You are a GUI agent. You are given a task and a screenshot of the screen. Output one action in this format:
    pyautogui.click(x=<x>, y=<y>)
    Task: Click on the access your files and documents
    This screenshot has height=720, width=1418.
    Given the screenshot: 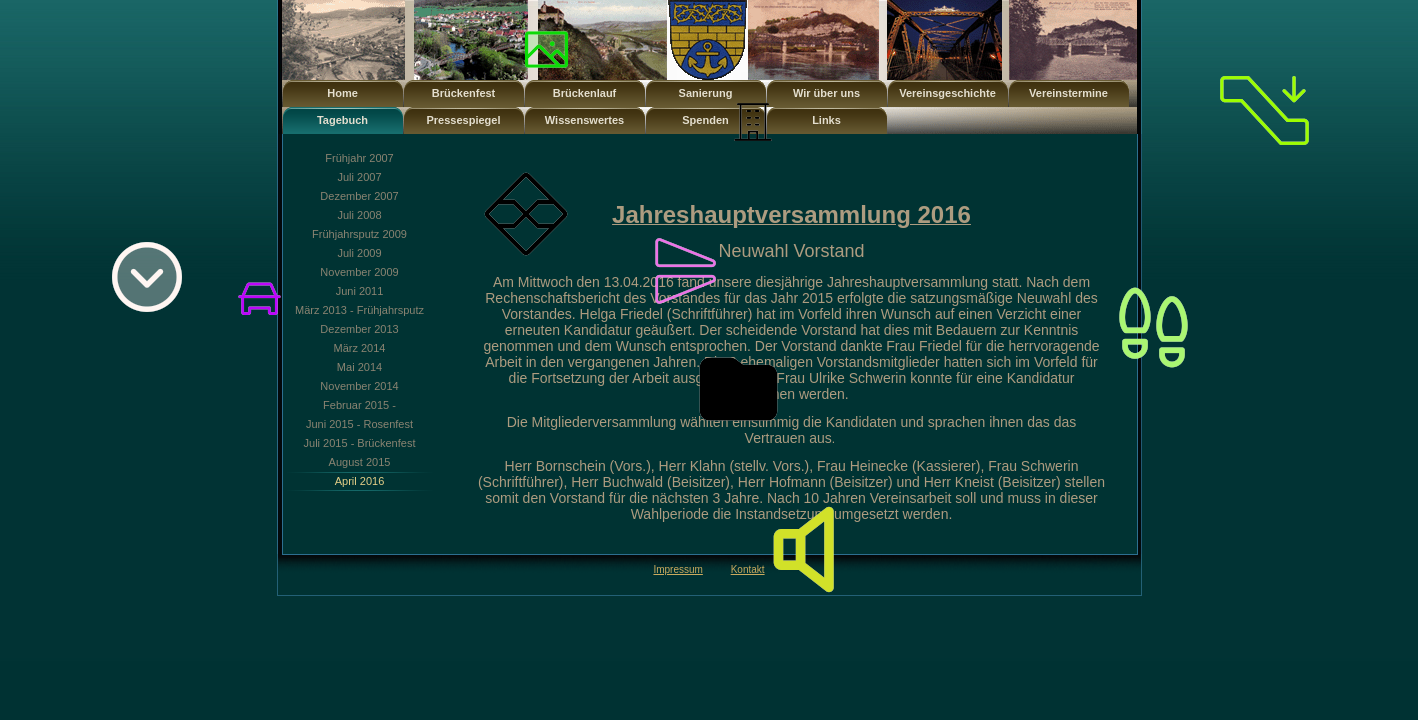 What is the action you would take?
    pyautogui.click(x=738, y=391)
    